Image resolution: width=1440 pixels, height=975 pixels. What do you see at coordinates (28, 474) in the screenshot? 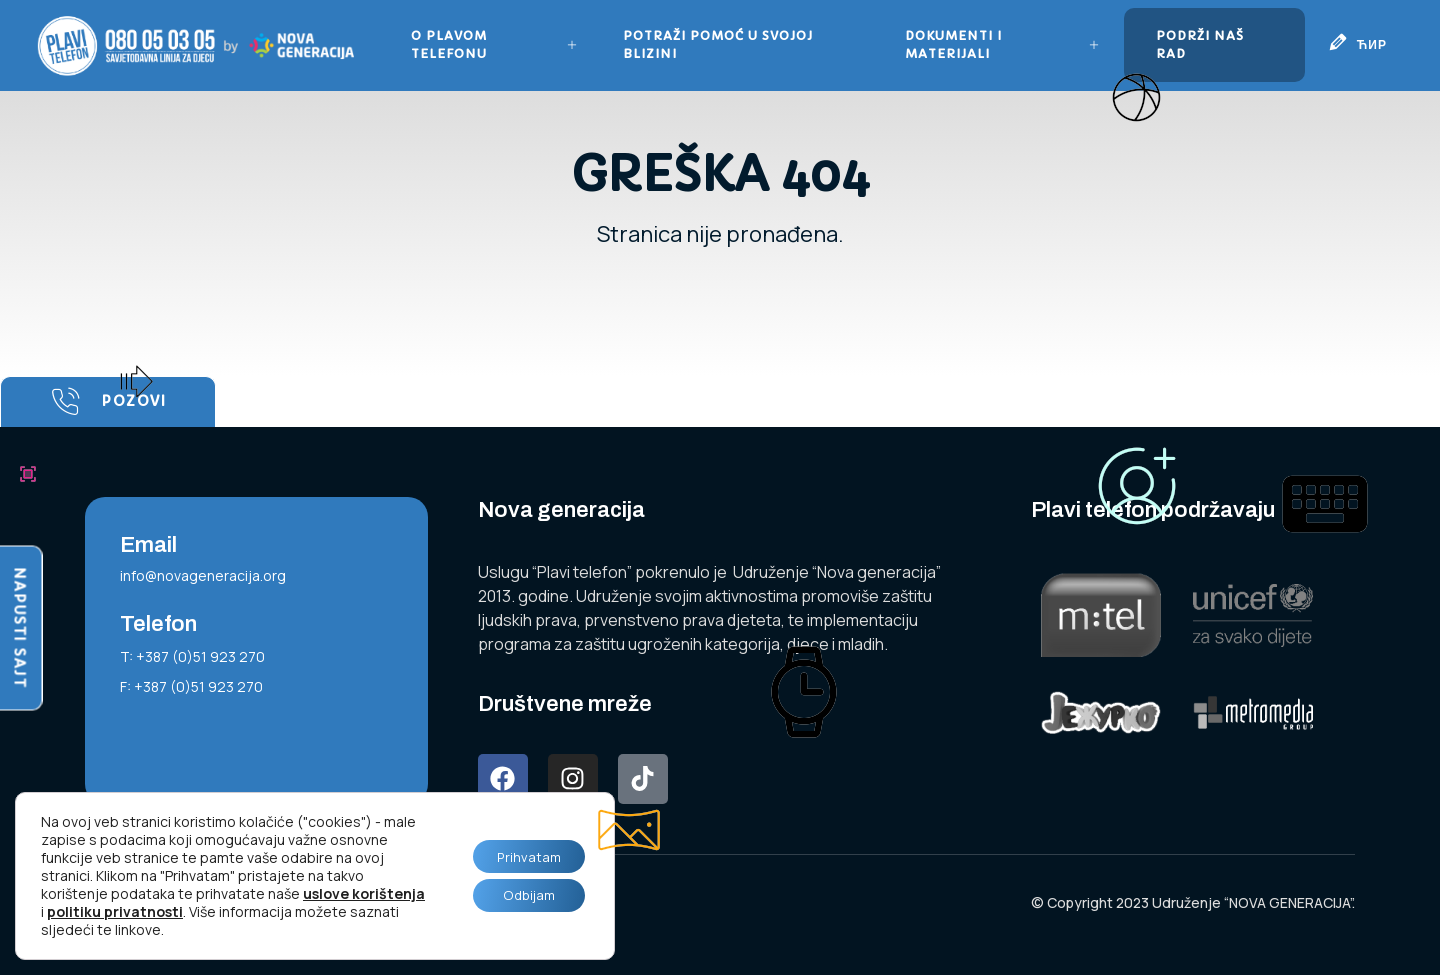
I see `scan a document or QR code` at bounding box center [28, 474].